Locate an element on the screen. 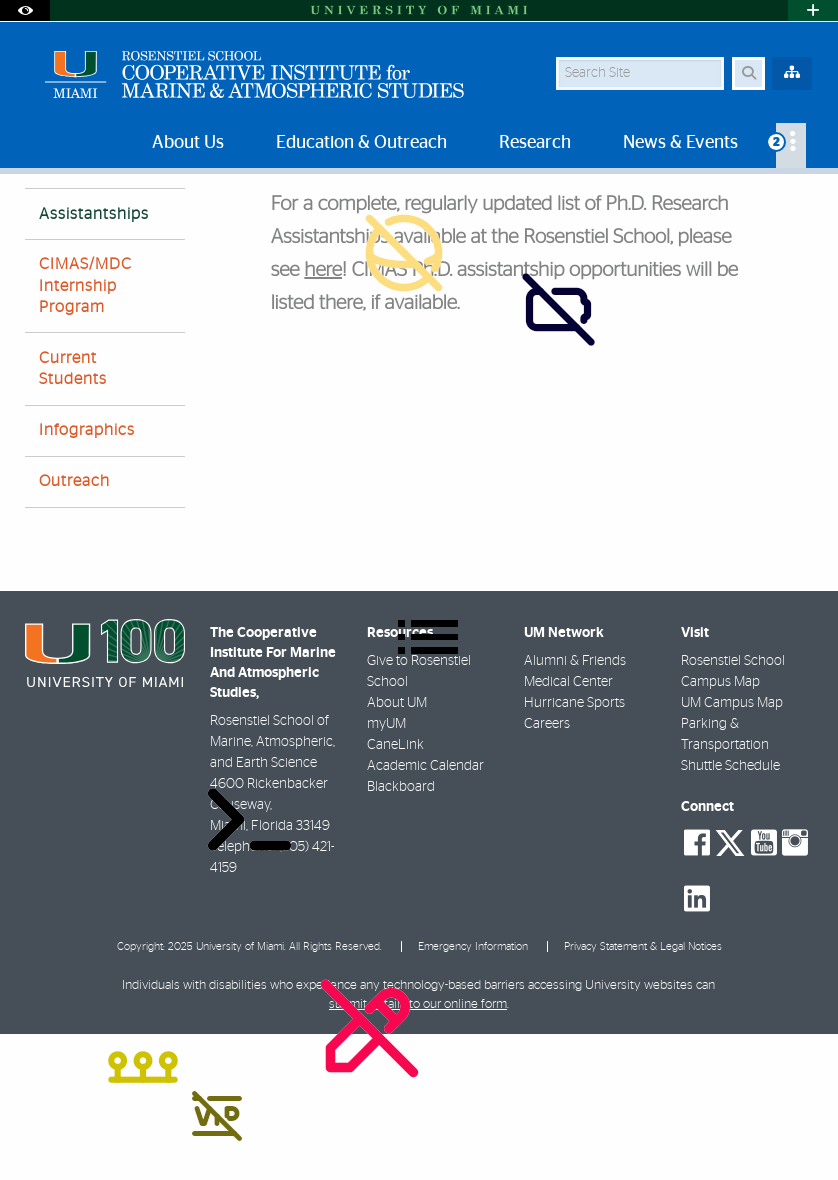 This screenshot has width=838, height=1180. editing is disabled is located at coordinates (369, 1028).